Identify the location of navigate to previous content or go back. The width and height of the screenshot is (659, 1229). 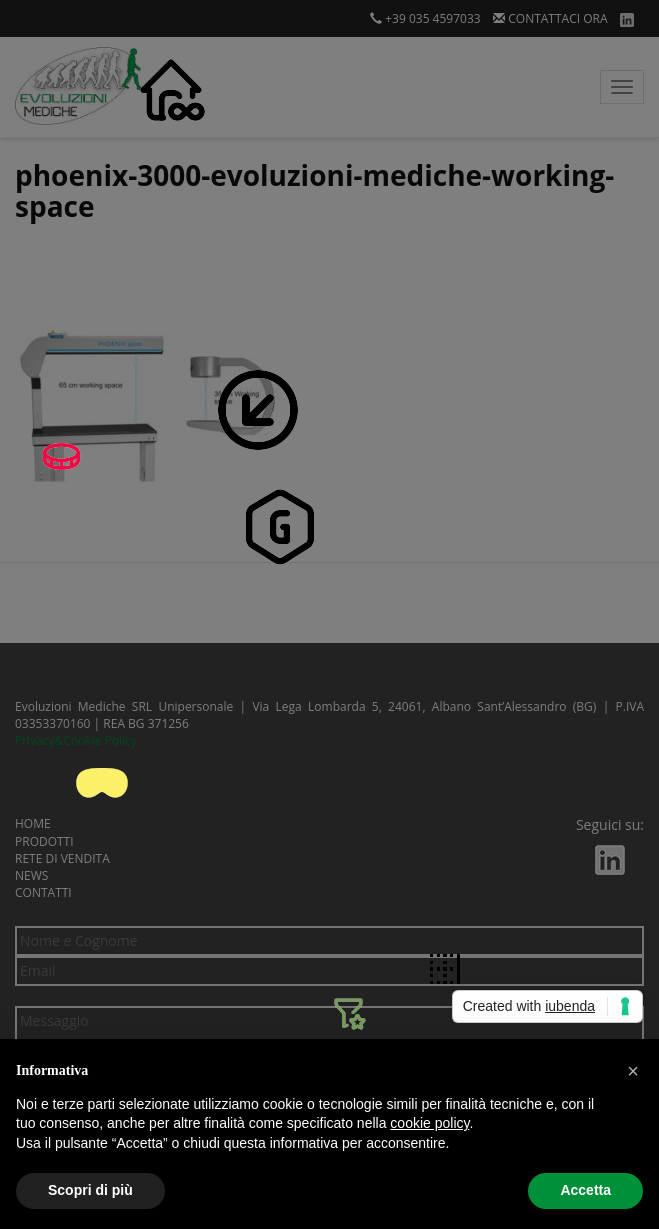
(258, 410).